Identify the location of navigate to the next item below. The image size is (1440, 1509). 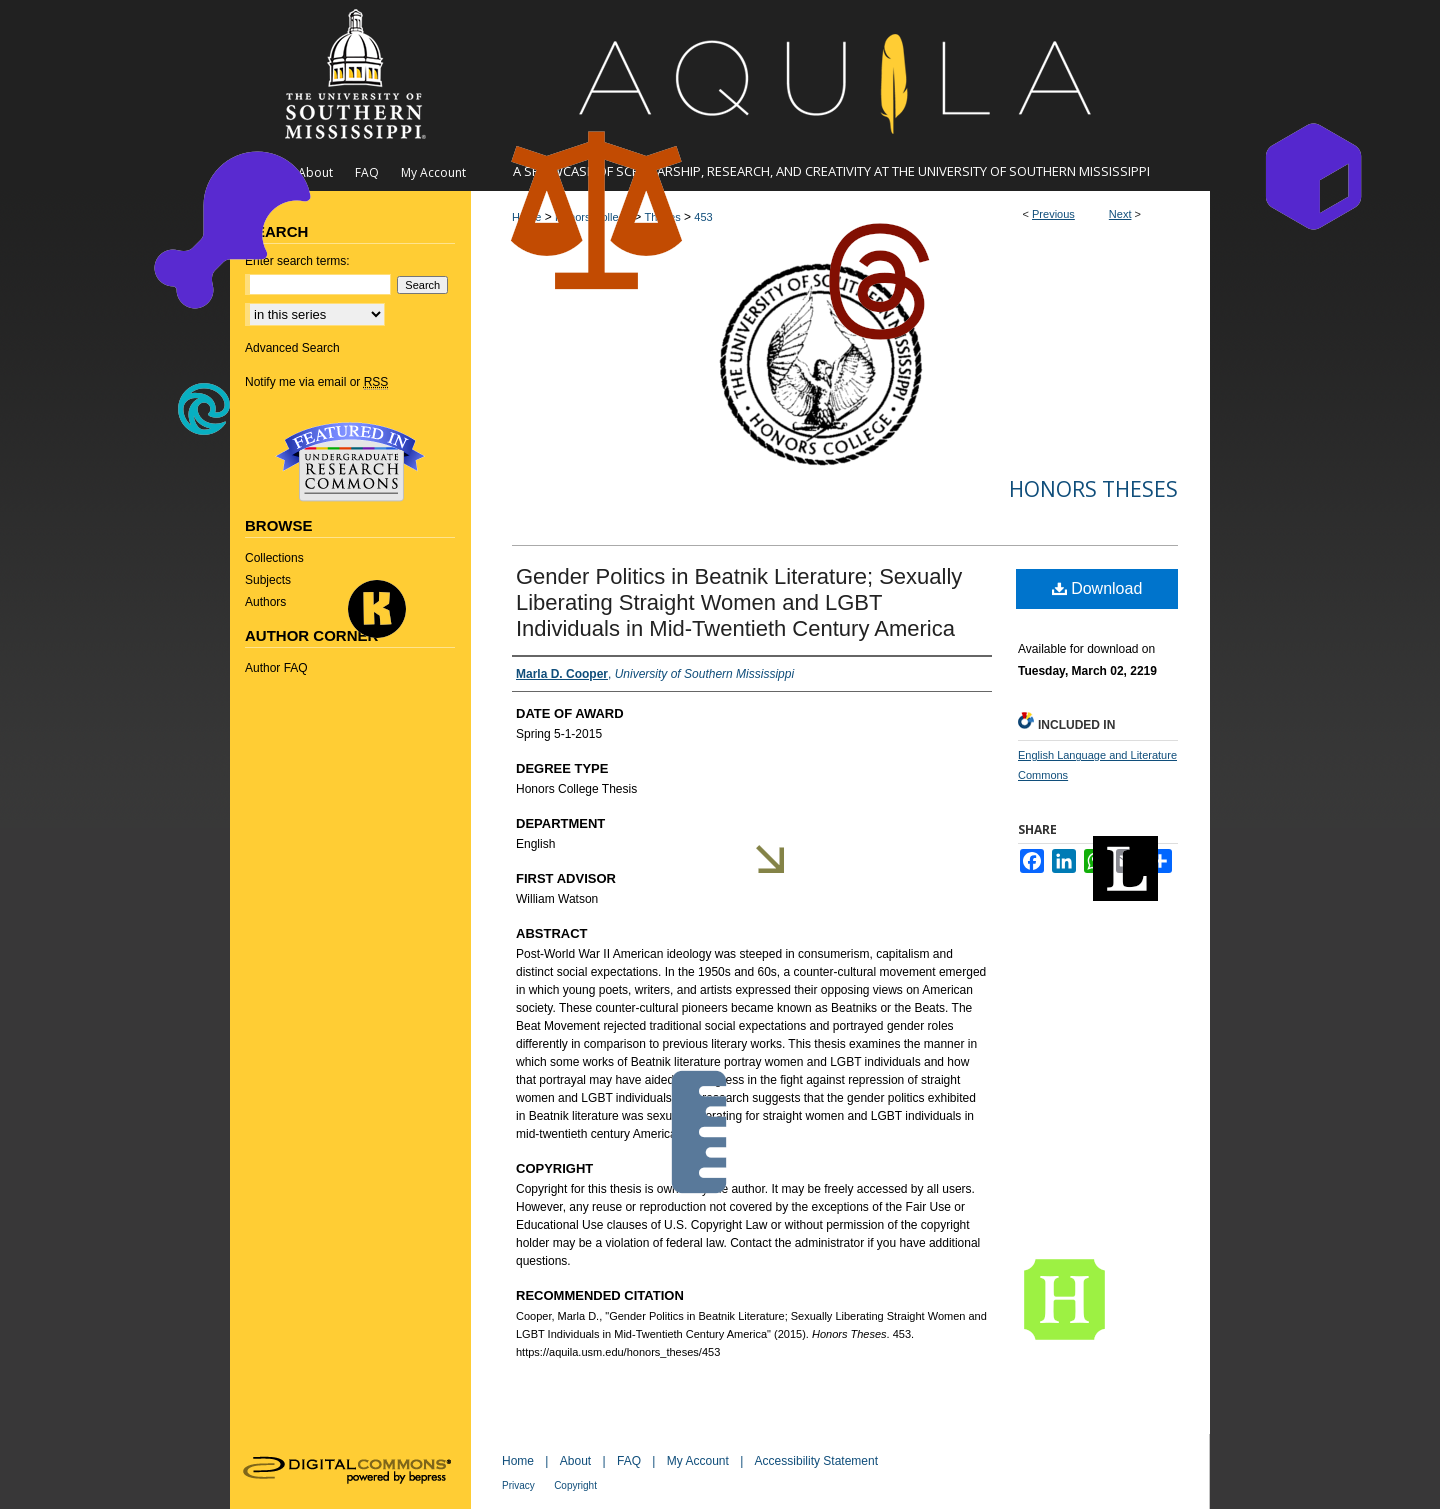
(770, 859).